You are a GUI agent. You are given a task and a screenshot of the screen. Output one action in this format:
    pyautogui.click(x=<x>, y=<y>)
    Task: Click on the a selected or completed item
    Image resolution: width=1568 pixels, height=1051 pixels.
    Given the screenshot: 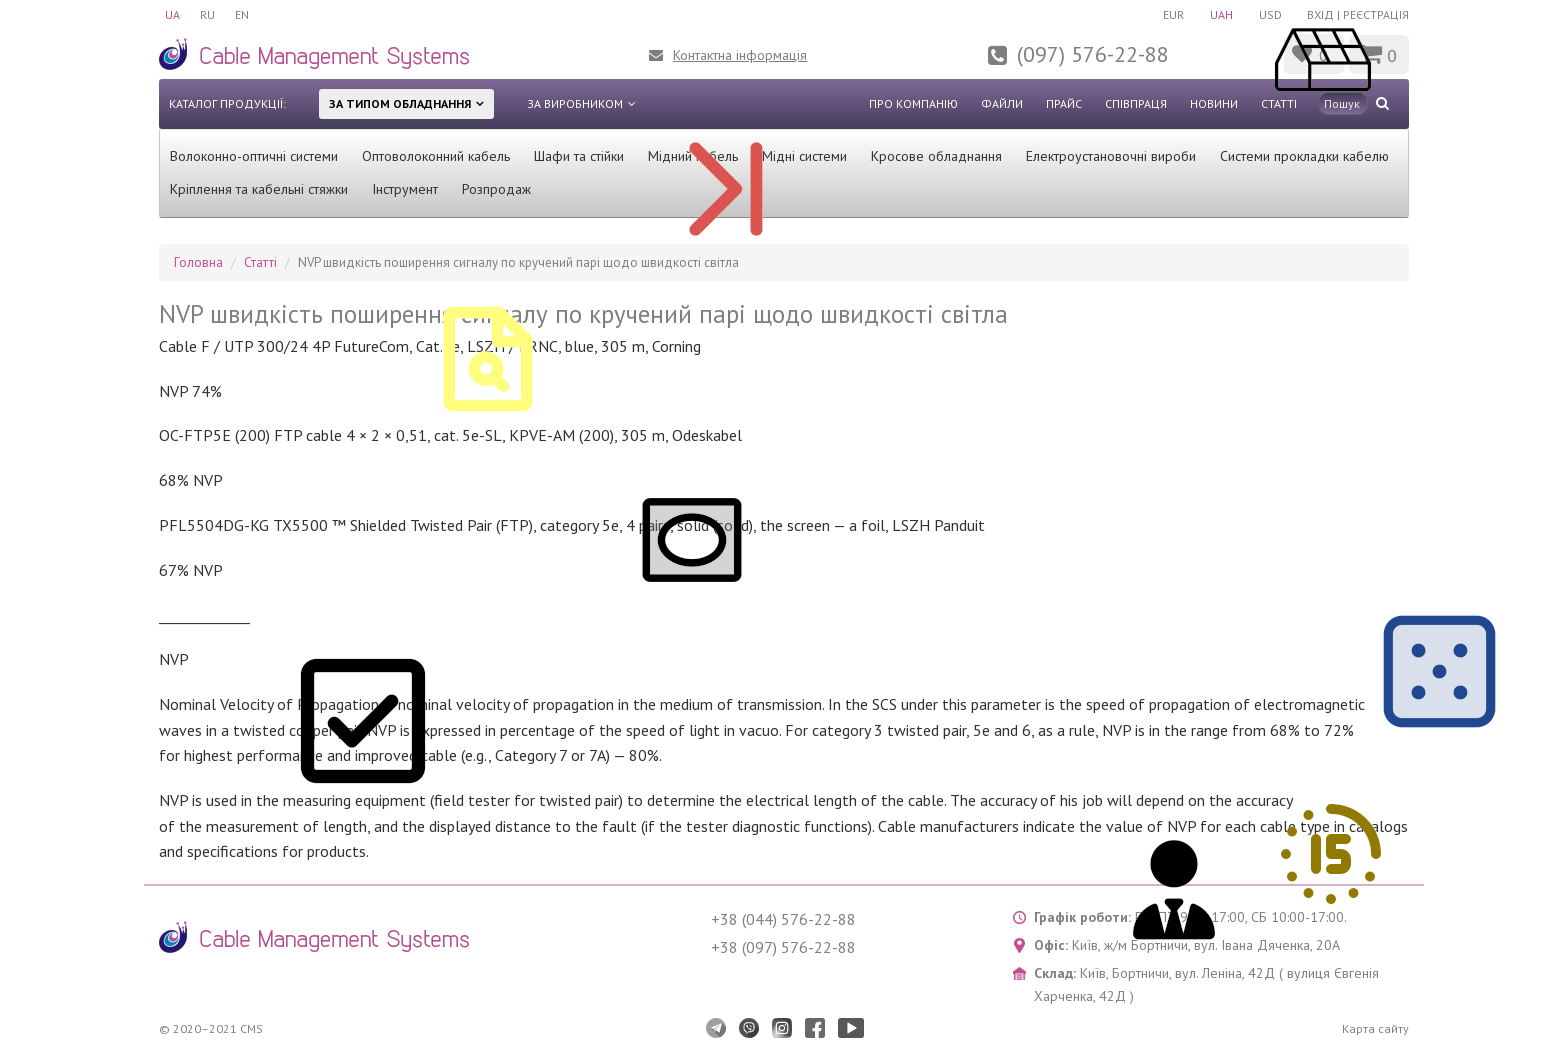 What is the action you would take?
    pyautogui.click(x=363, y=721)
    